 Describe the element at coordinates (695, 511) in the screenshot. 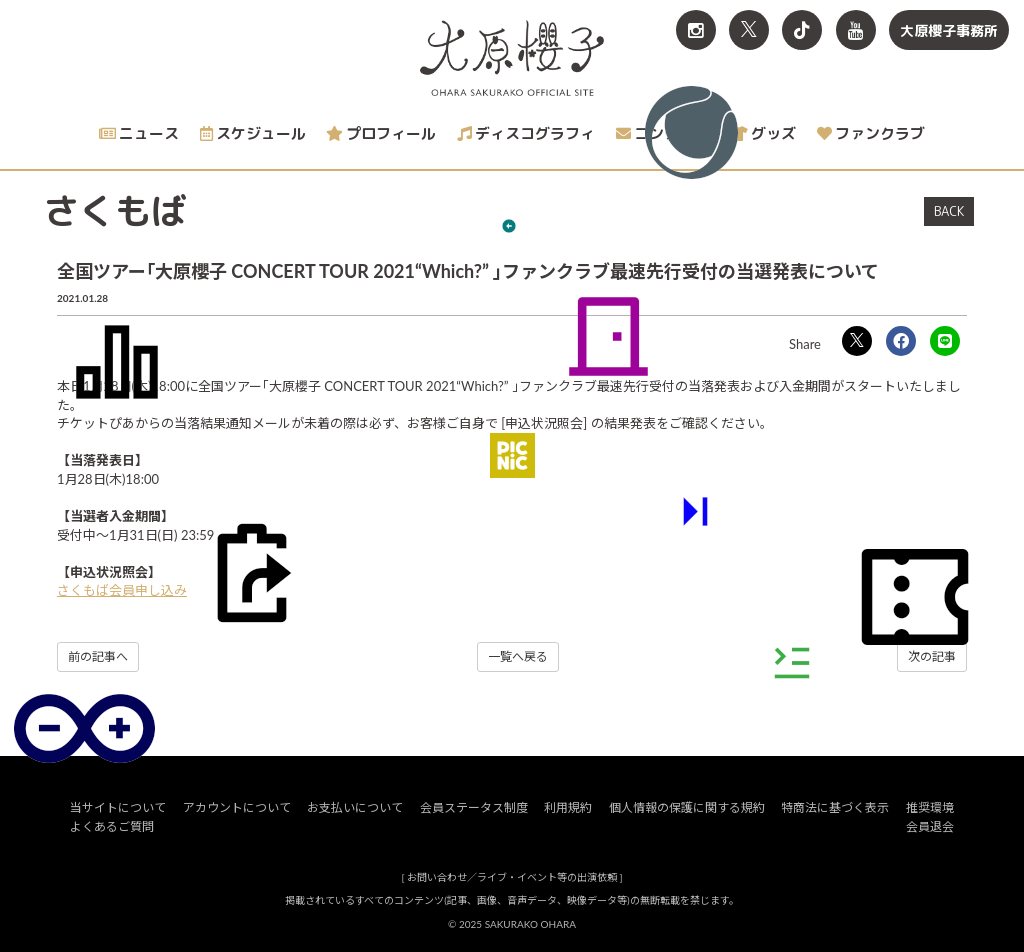

I see `skip to the next track or item` at that location.